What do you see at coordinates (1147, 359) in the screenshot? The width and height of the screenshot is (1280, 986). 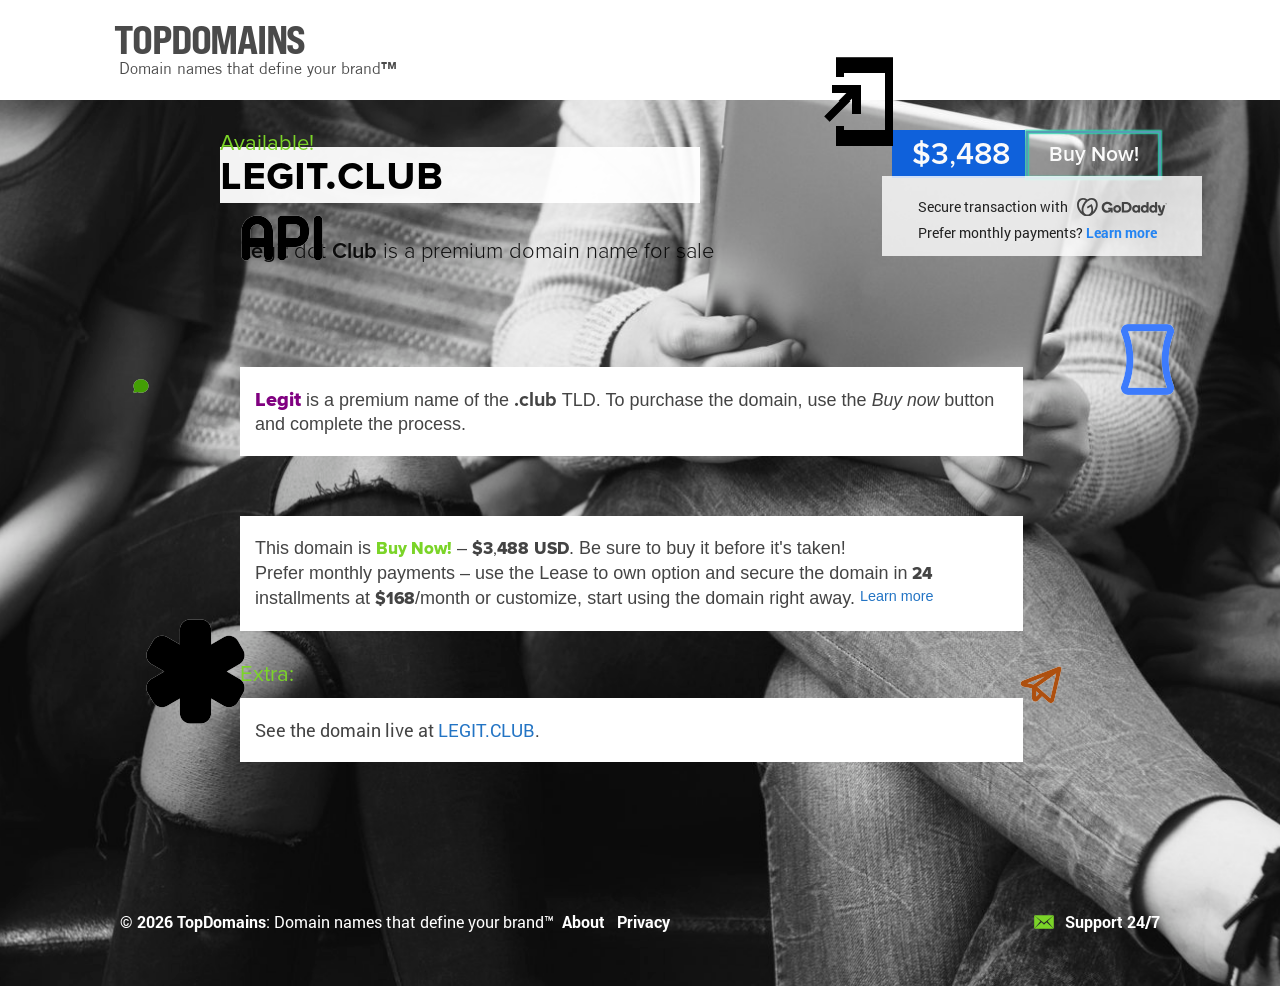 I see `switch to vertical panorama mode` at bounding box center [1147, 359].